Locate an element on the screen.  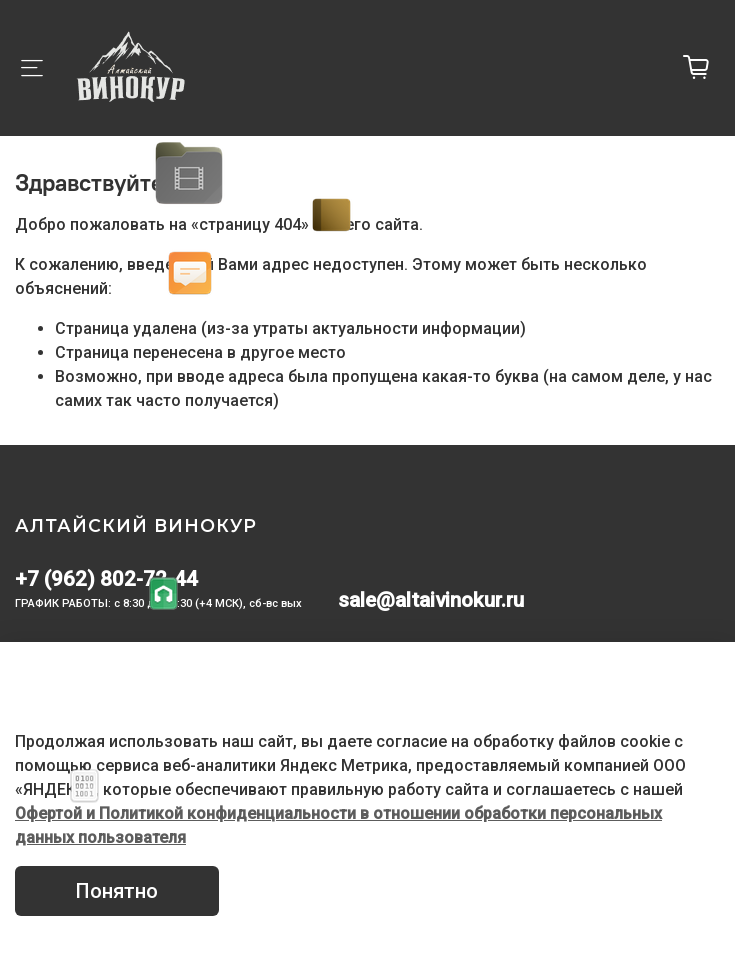
an LMMS music project file is located at coordinates (163, 593).